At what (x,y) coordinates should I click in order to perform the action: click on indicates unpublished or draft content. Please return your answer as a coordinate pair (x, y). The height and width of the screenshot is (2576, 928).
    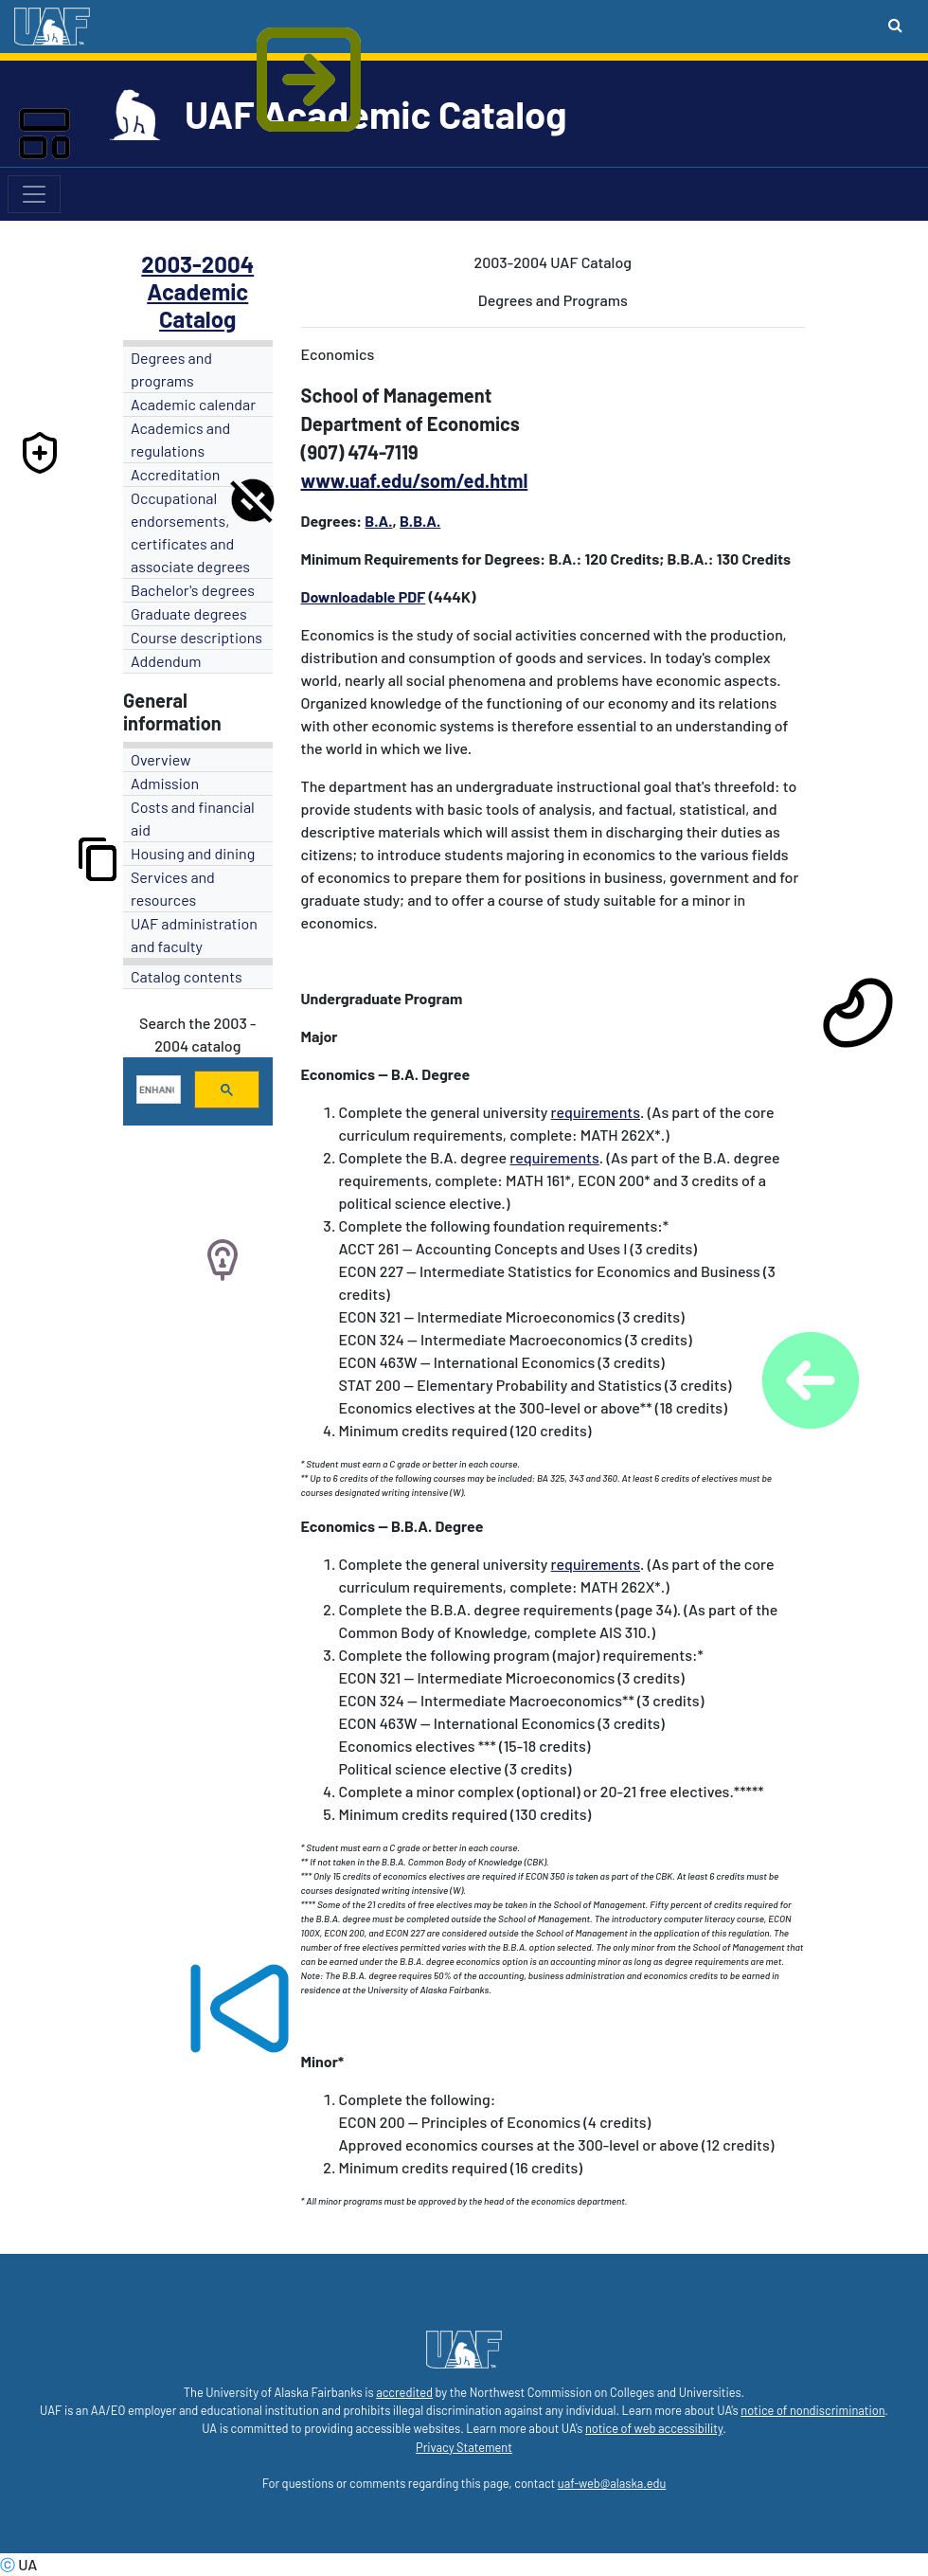
    Looking at the image, I should click on (253, 500).